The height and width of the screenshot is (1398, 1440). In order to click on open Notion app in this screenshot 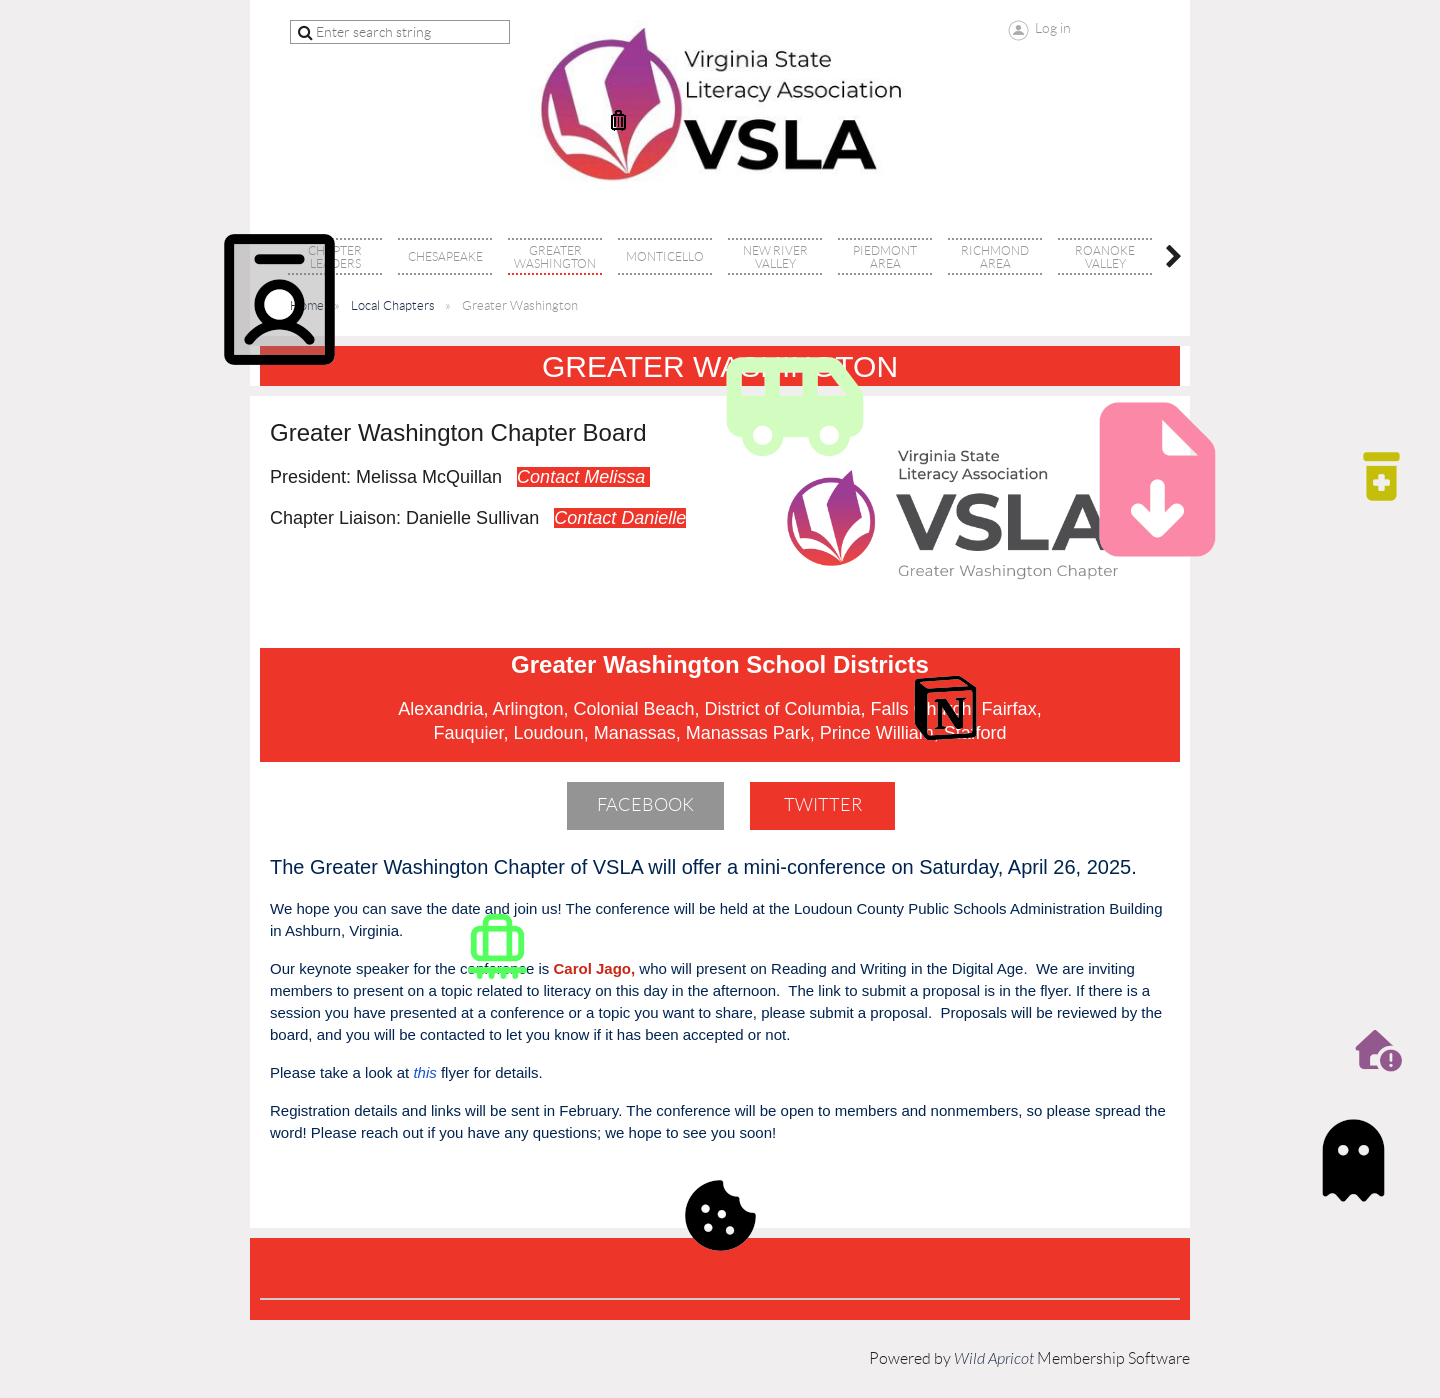, I will do `click(947, 708)`.